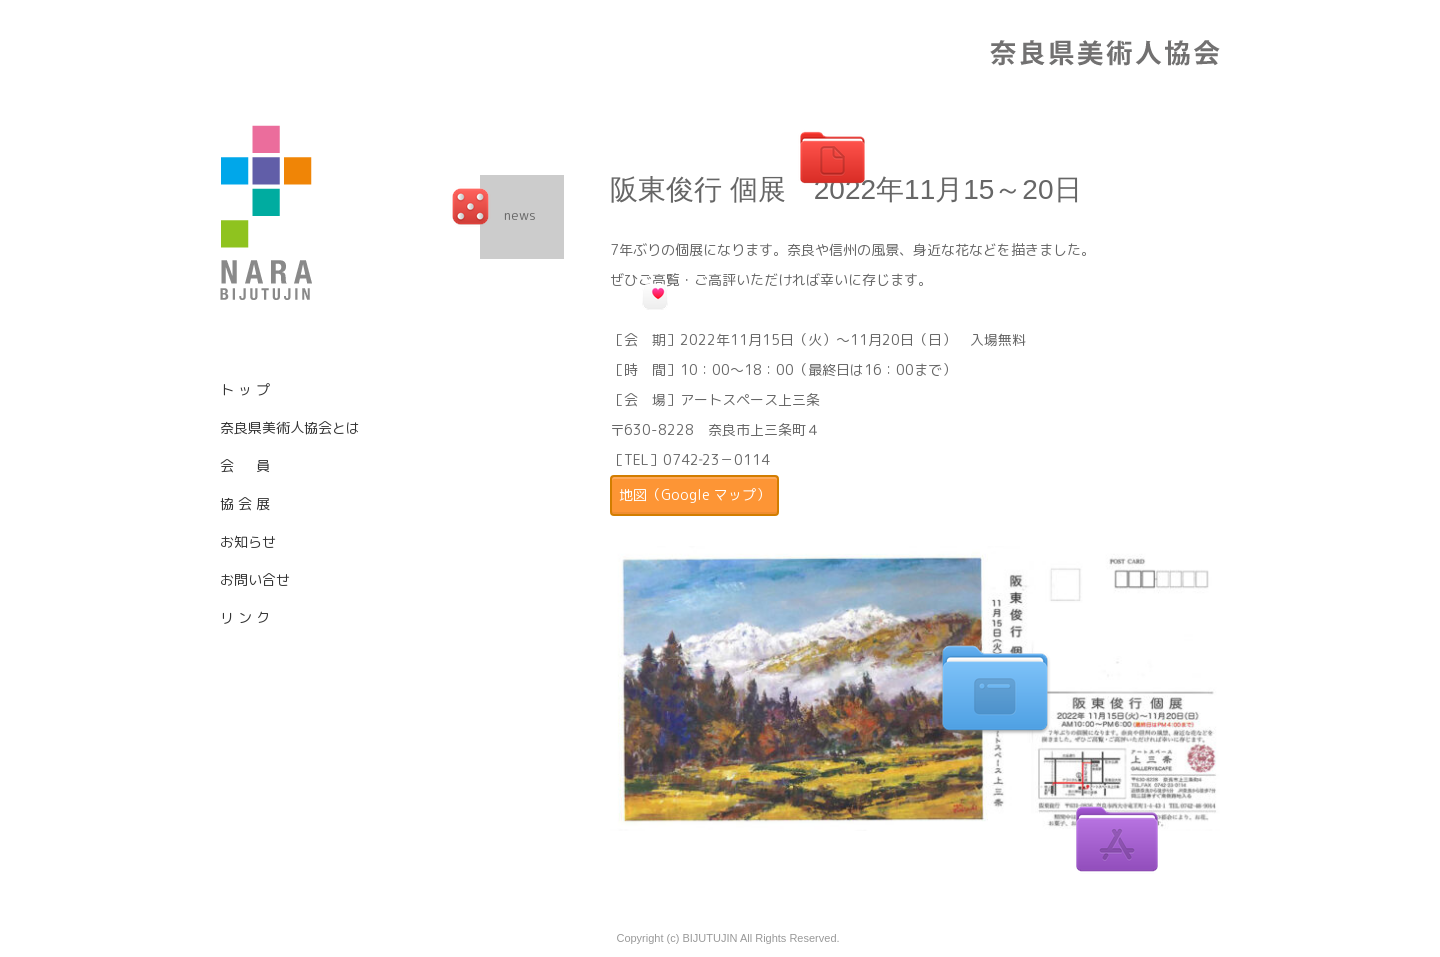 The image size is (1440, 957). Describe the element at coordinates (655, 297) in the screenshot. I see `open the Health app to view fitness and wellness data` at that location.